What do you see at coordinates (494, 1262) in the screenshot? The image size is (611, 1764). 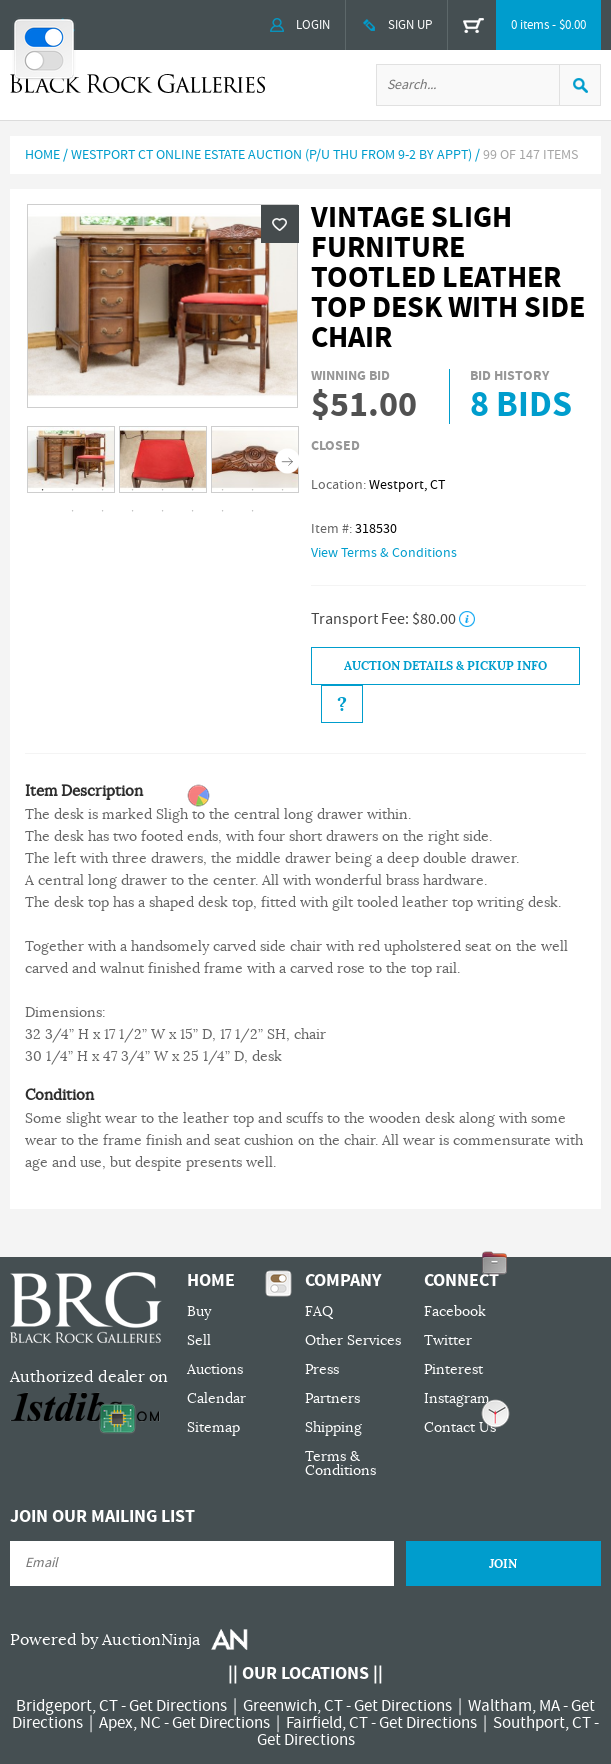 I see `open the file manager application` at bounding box center [494, 1262].